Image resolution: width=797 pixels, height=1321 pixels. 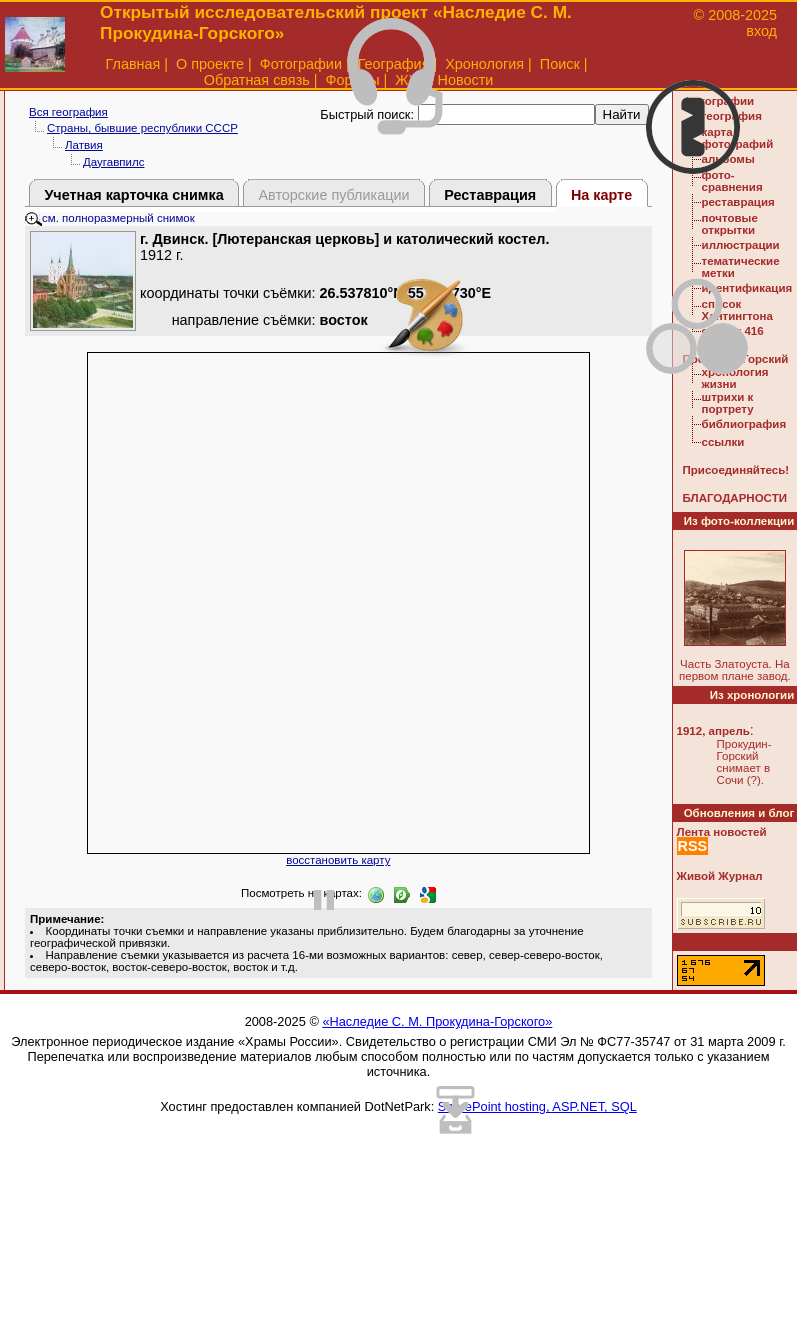 I want to click on save document to a new location, so click(x=455, y=1111).